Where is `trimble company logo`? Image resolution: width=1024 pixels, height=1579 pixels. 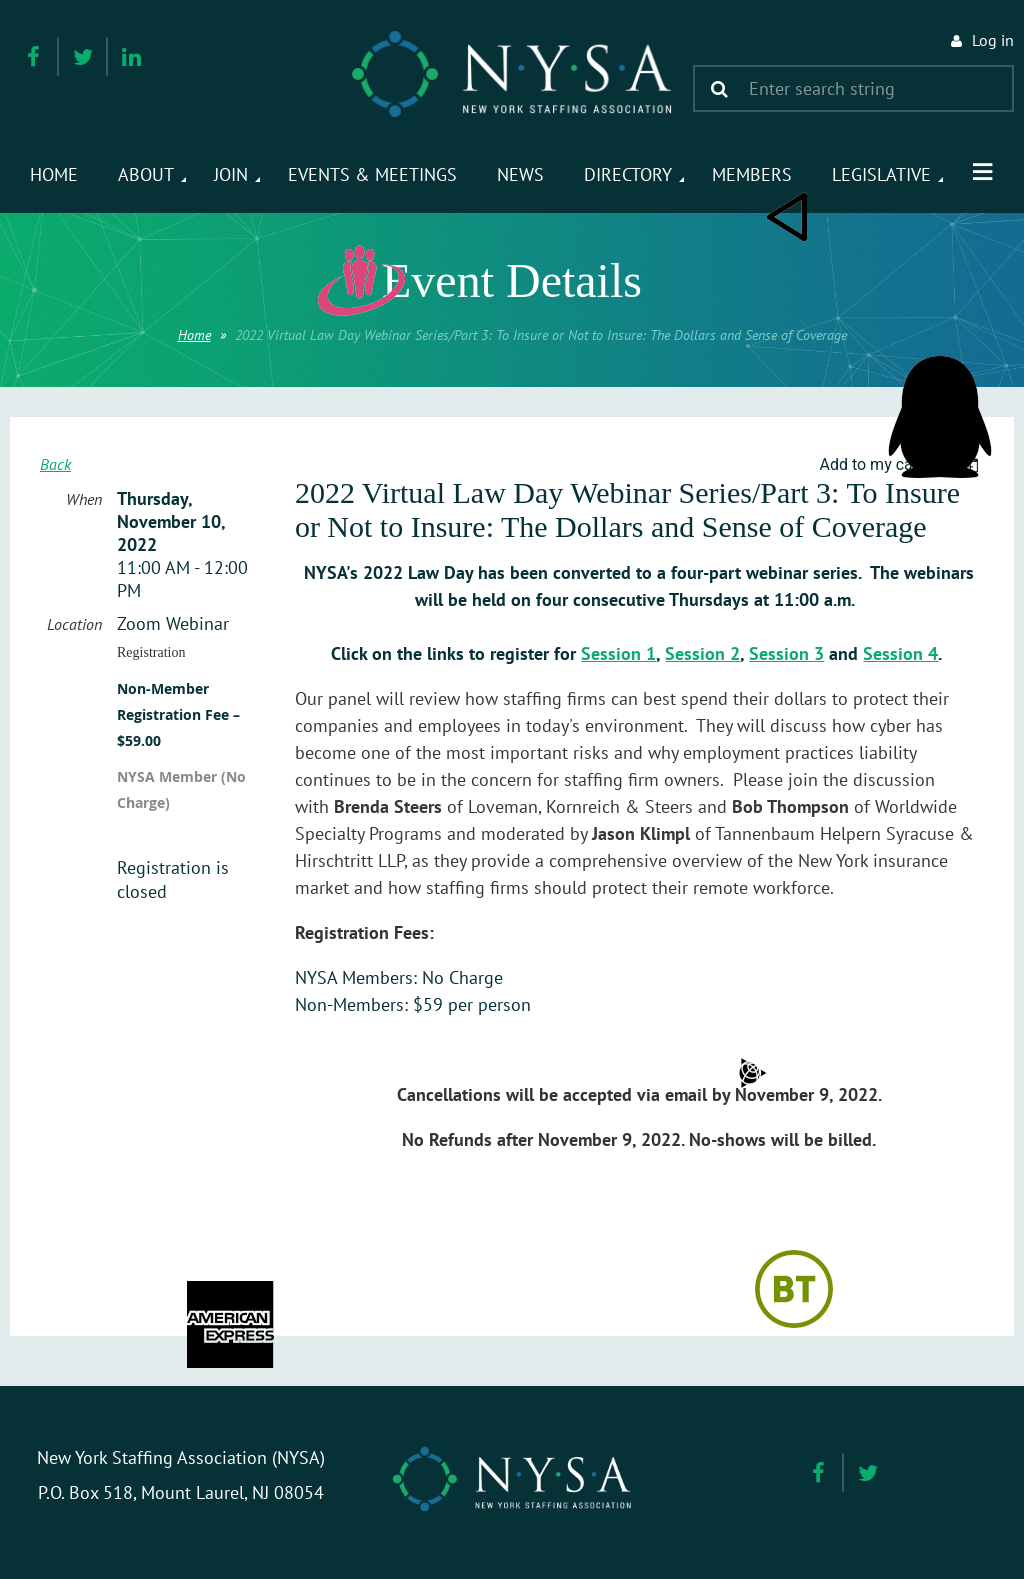 trimble company logo is located at coordinates (753, 1073).